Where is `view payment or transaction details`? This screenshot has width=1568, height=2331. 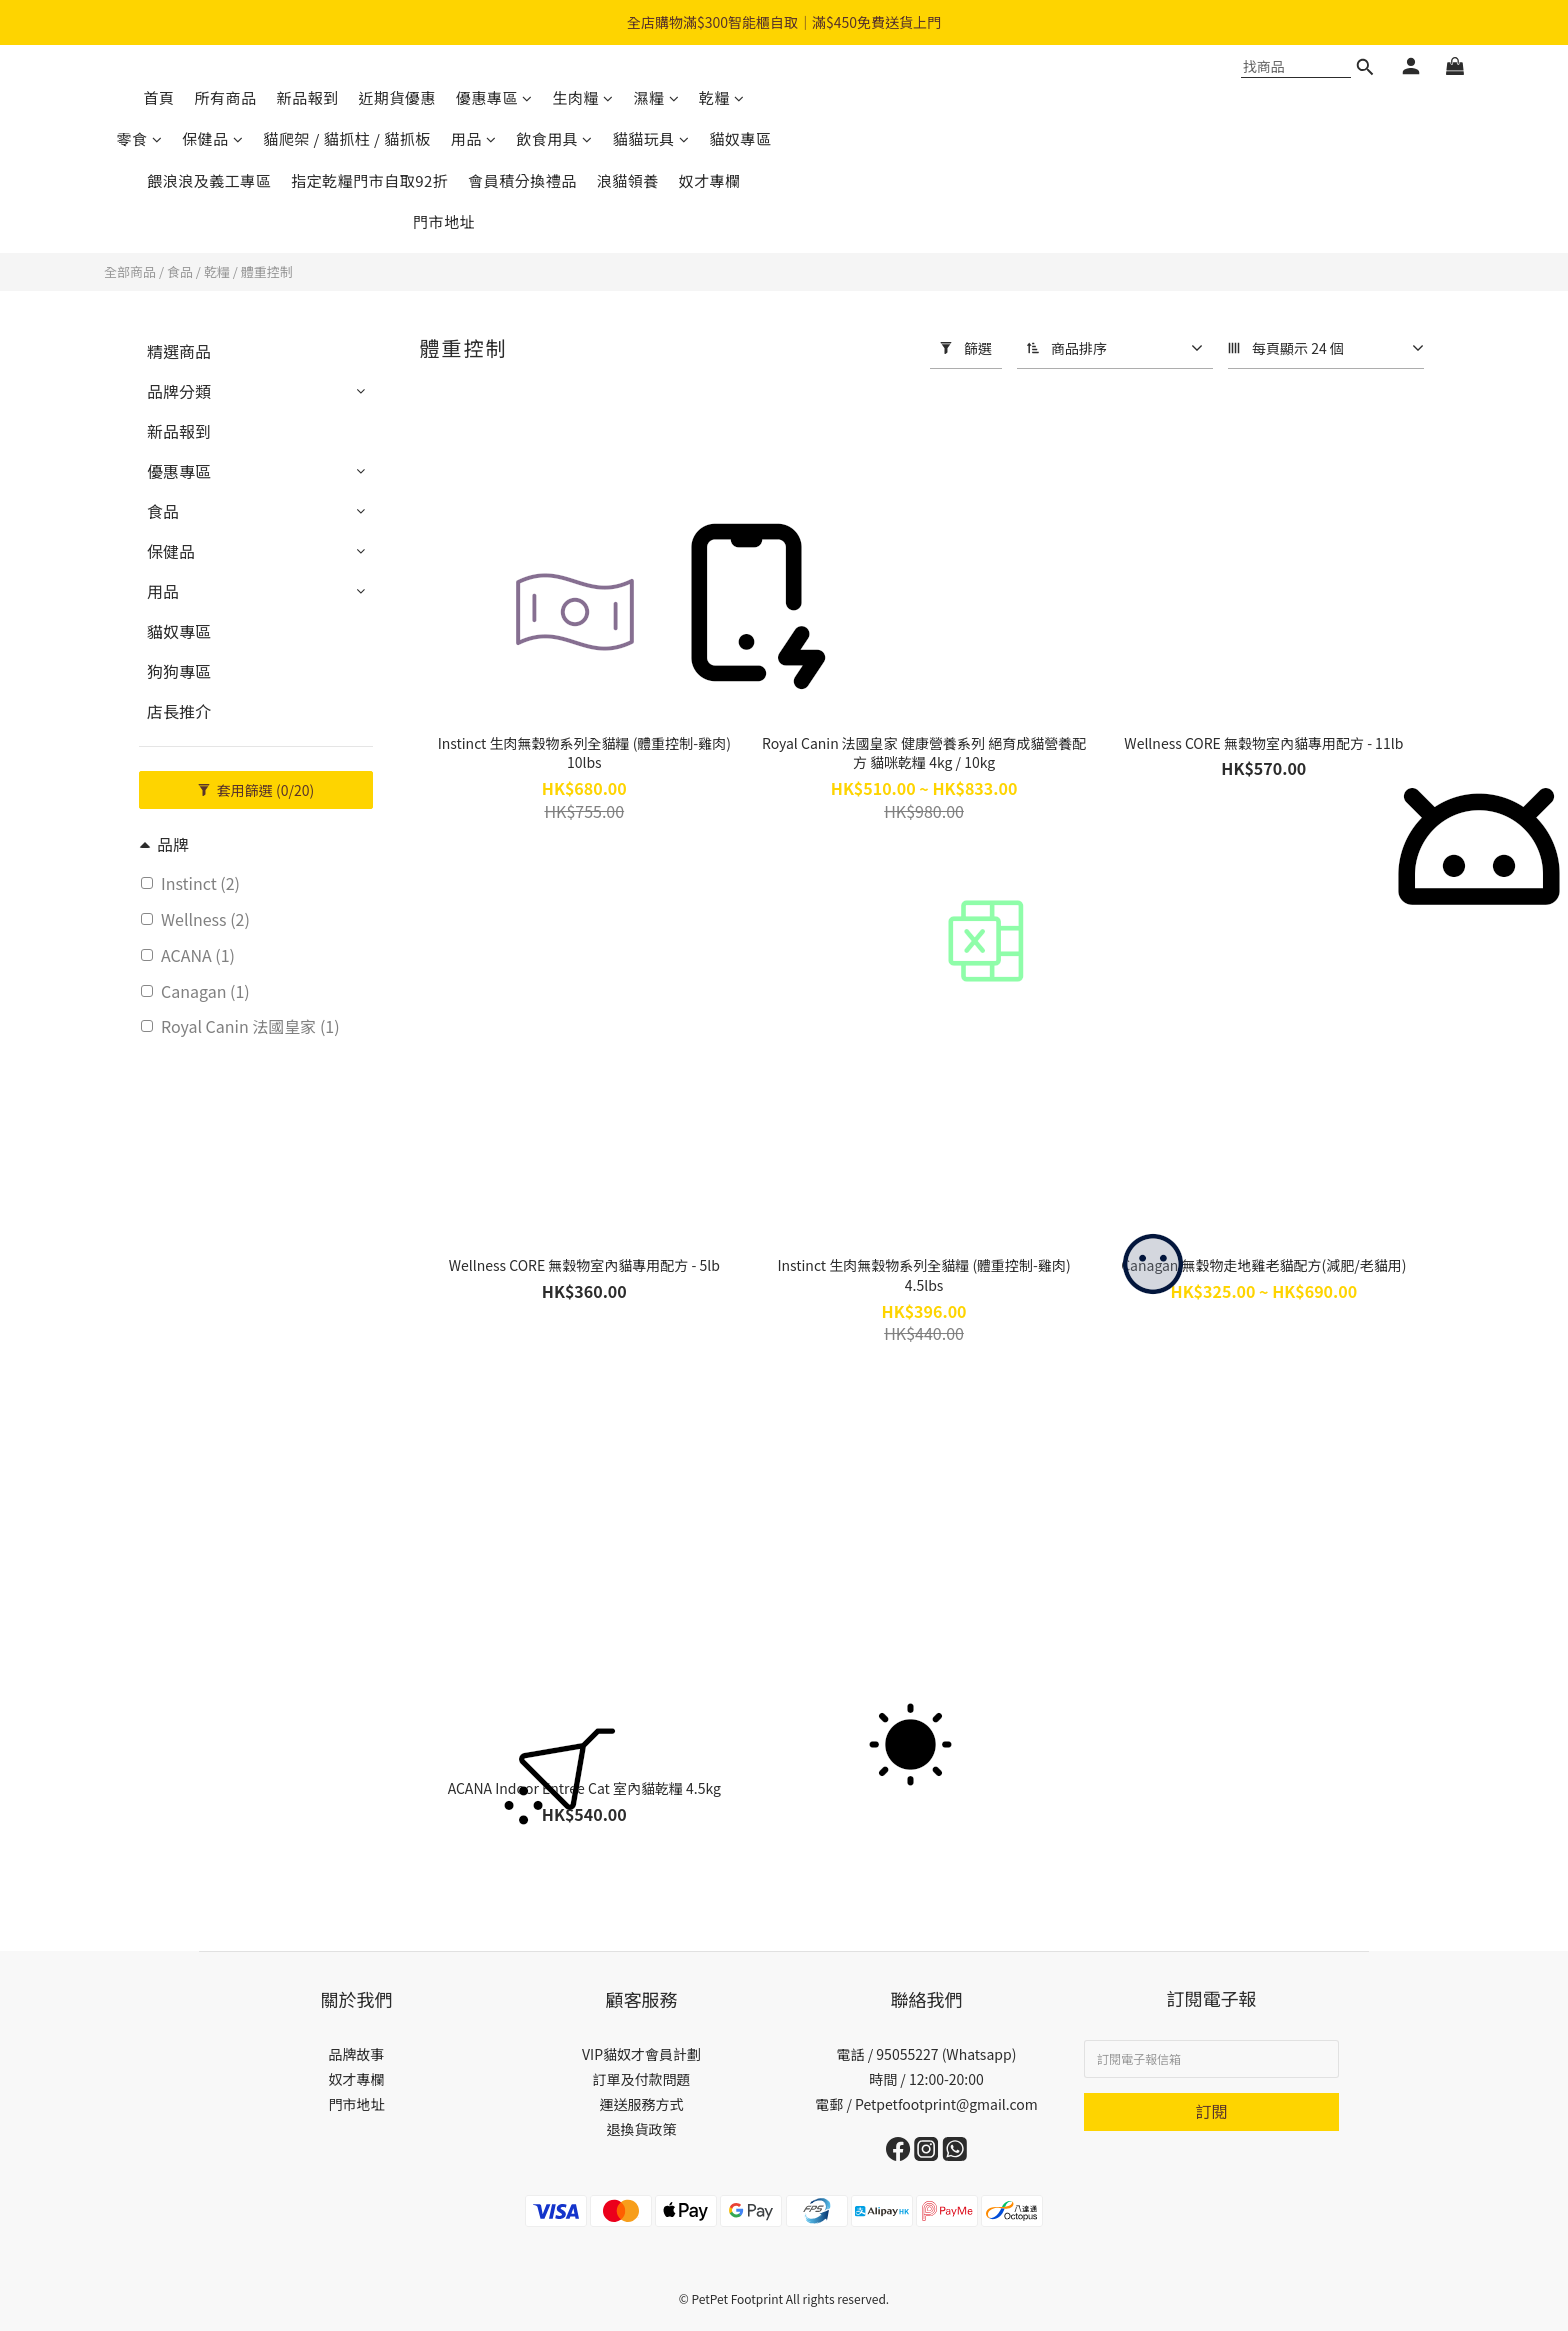 view payment or transaction details is located at coordinates (575, 612).